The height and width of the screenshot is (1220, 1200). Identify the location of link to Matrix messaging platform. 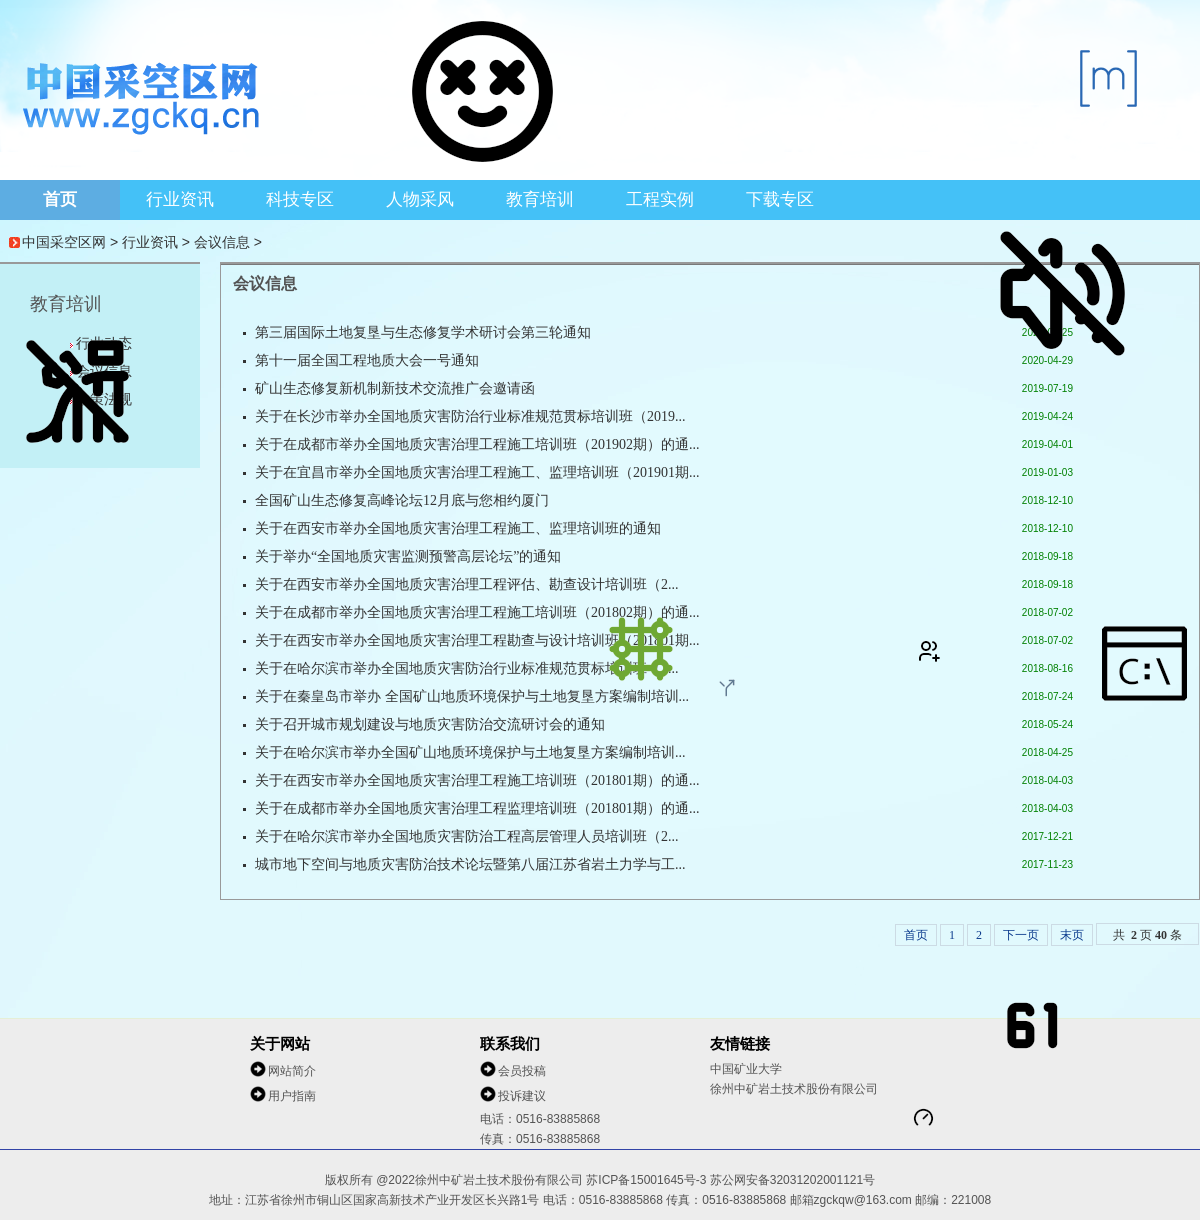
(1108, 78).